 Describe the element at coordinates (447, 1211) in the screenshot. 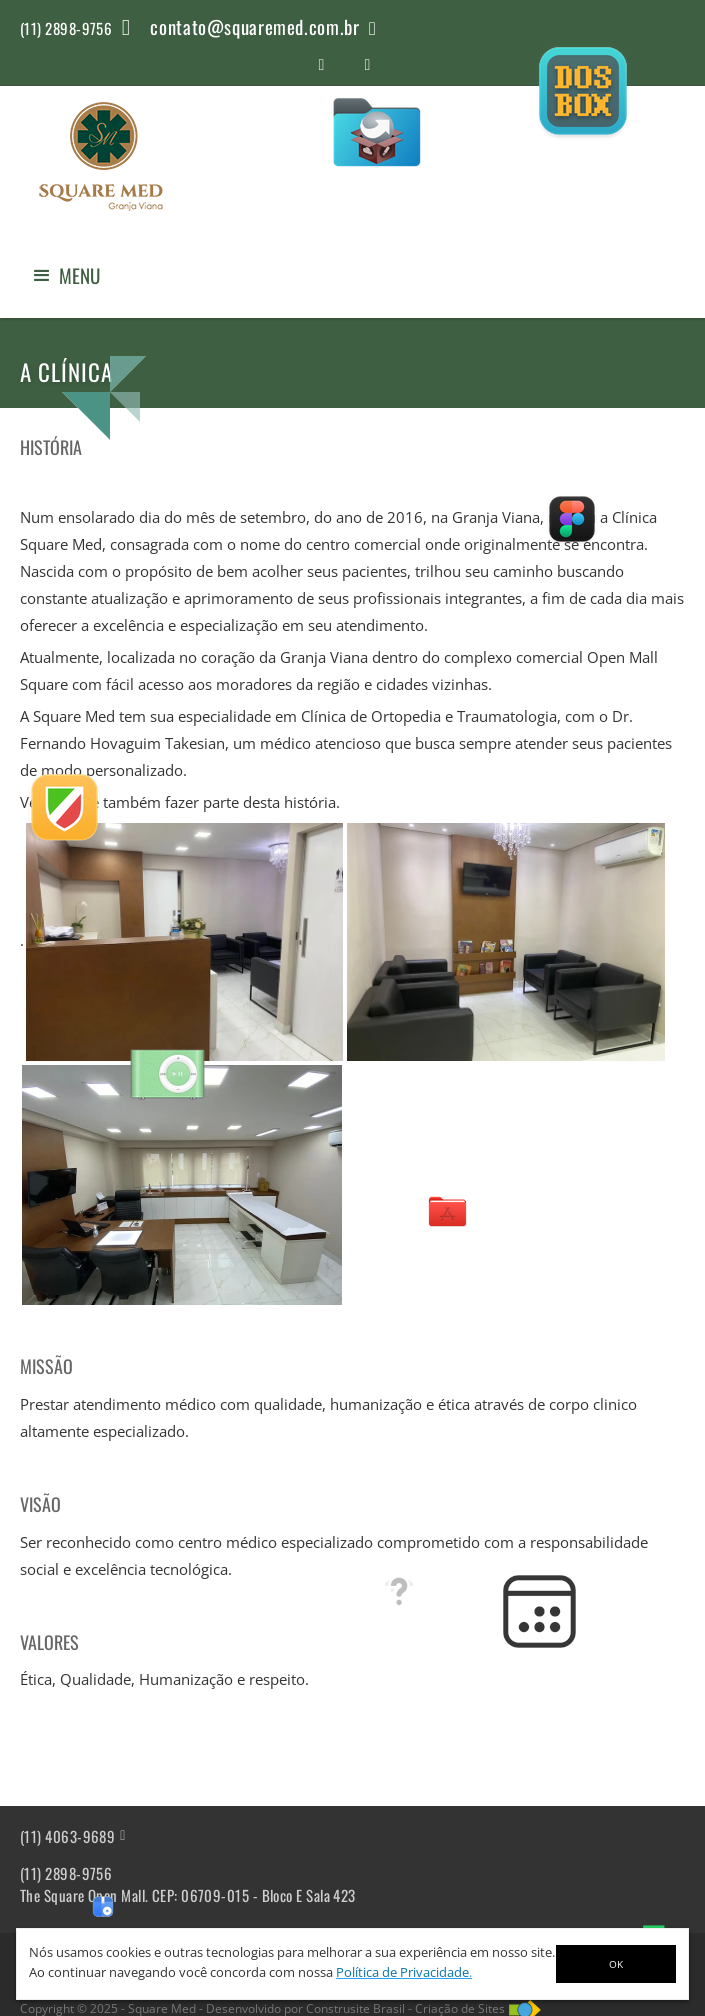

I see `open templates folder` at that location.